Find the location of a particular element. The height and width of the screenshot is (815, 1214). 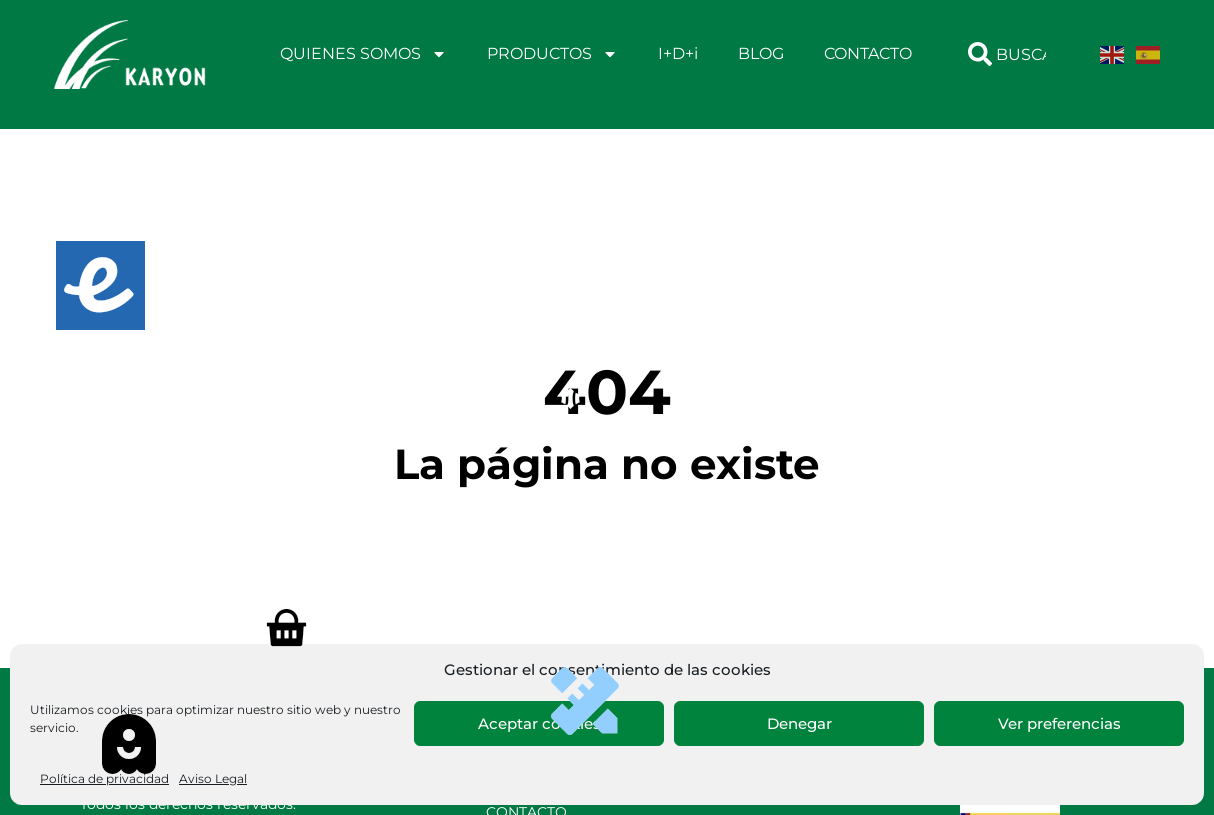

view your shopping basket is located at coordinates (286, 628).